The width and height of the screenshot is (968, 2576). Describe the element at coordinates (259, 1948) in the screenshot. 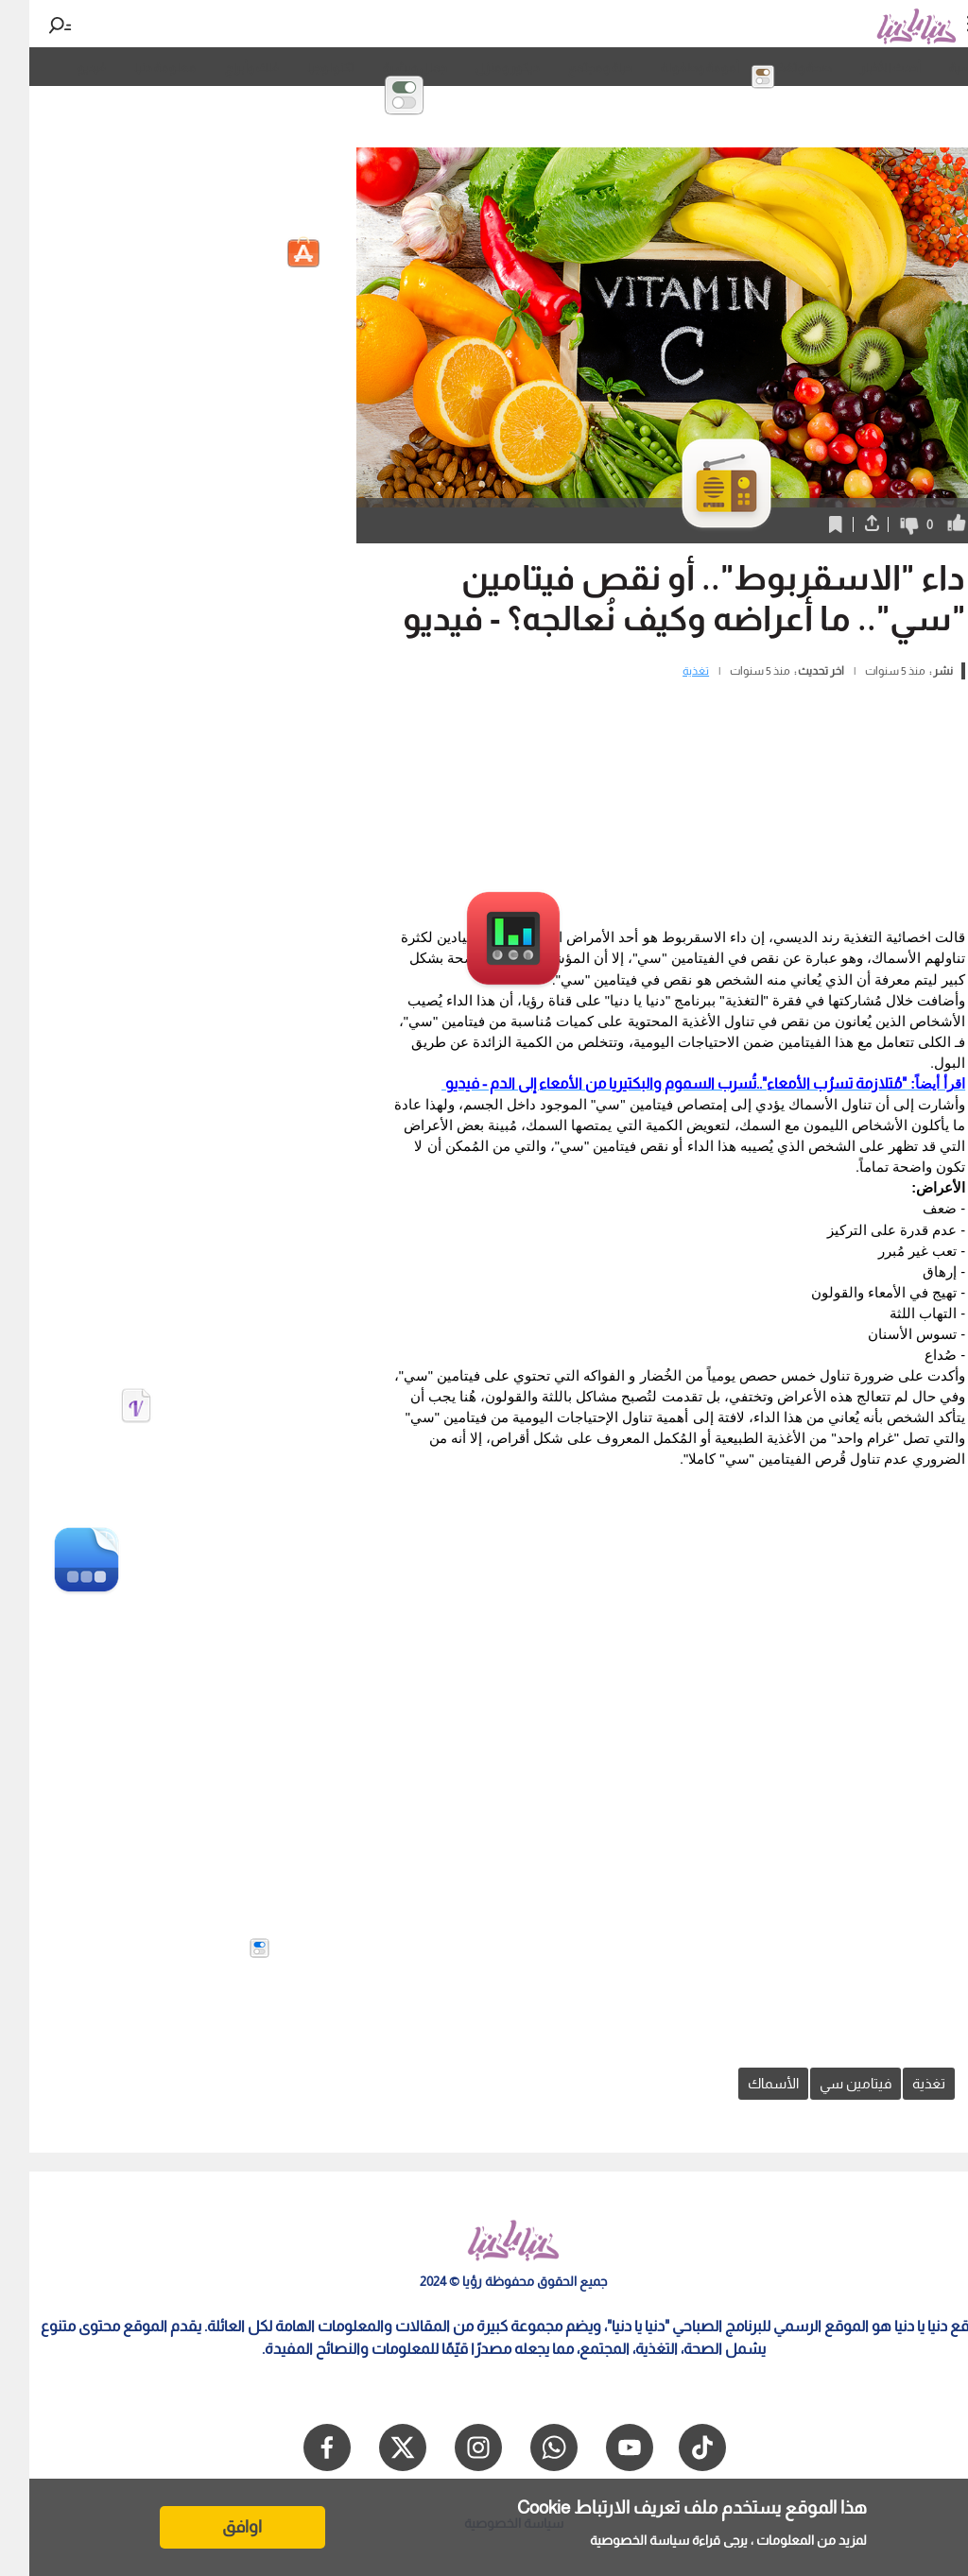

I see `open unity tweak tool settings` at that location.